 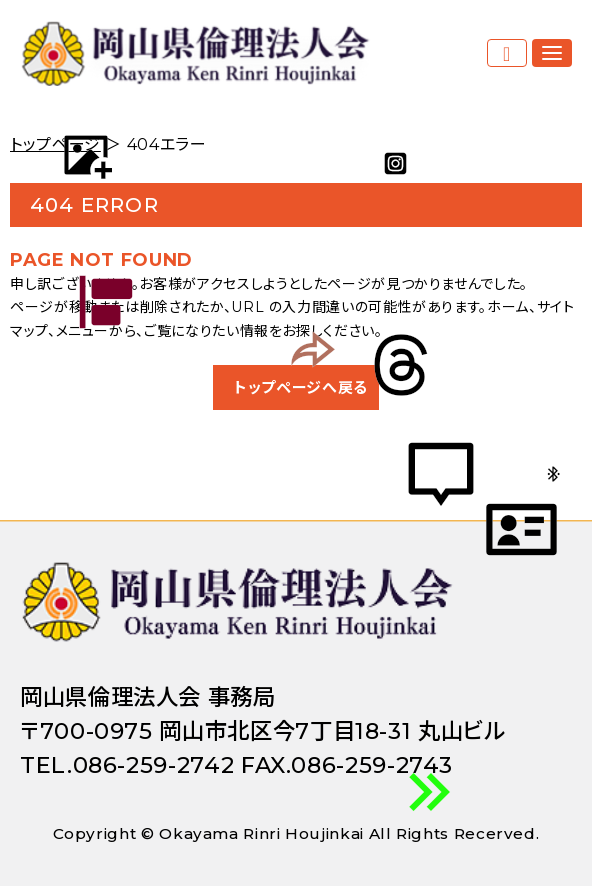 I want to click on view your profile or identification details, so click(x=521, y=529).